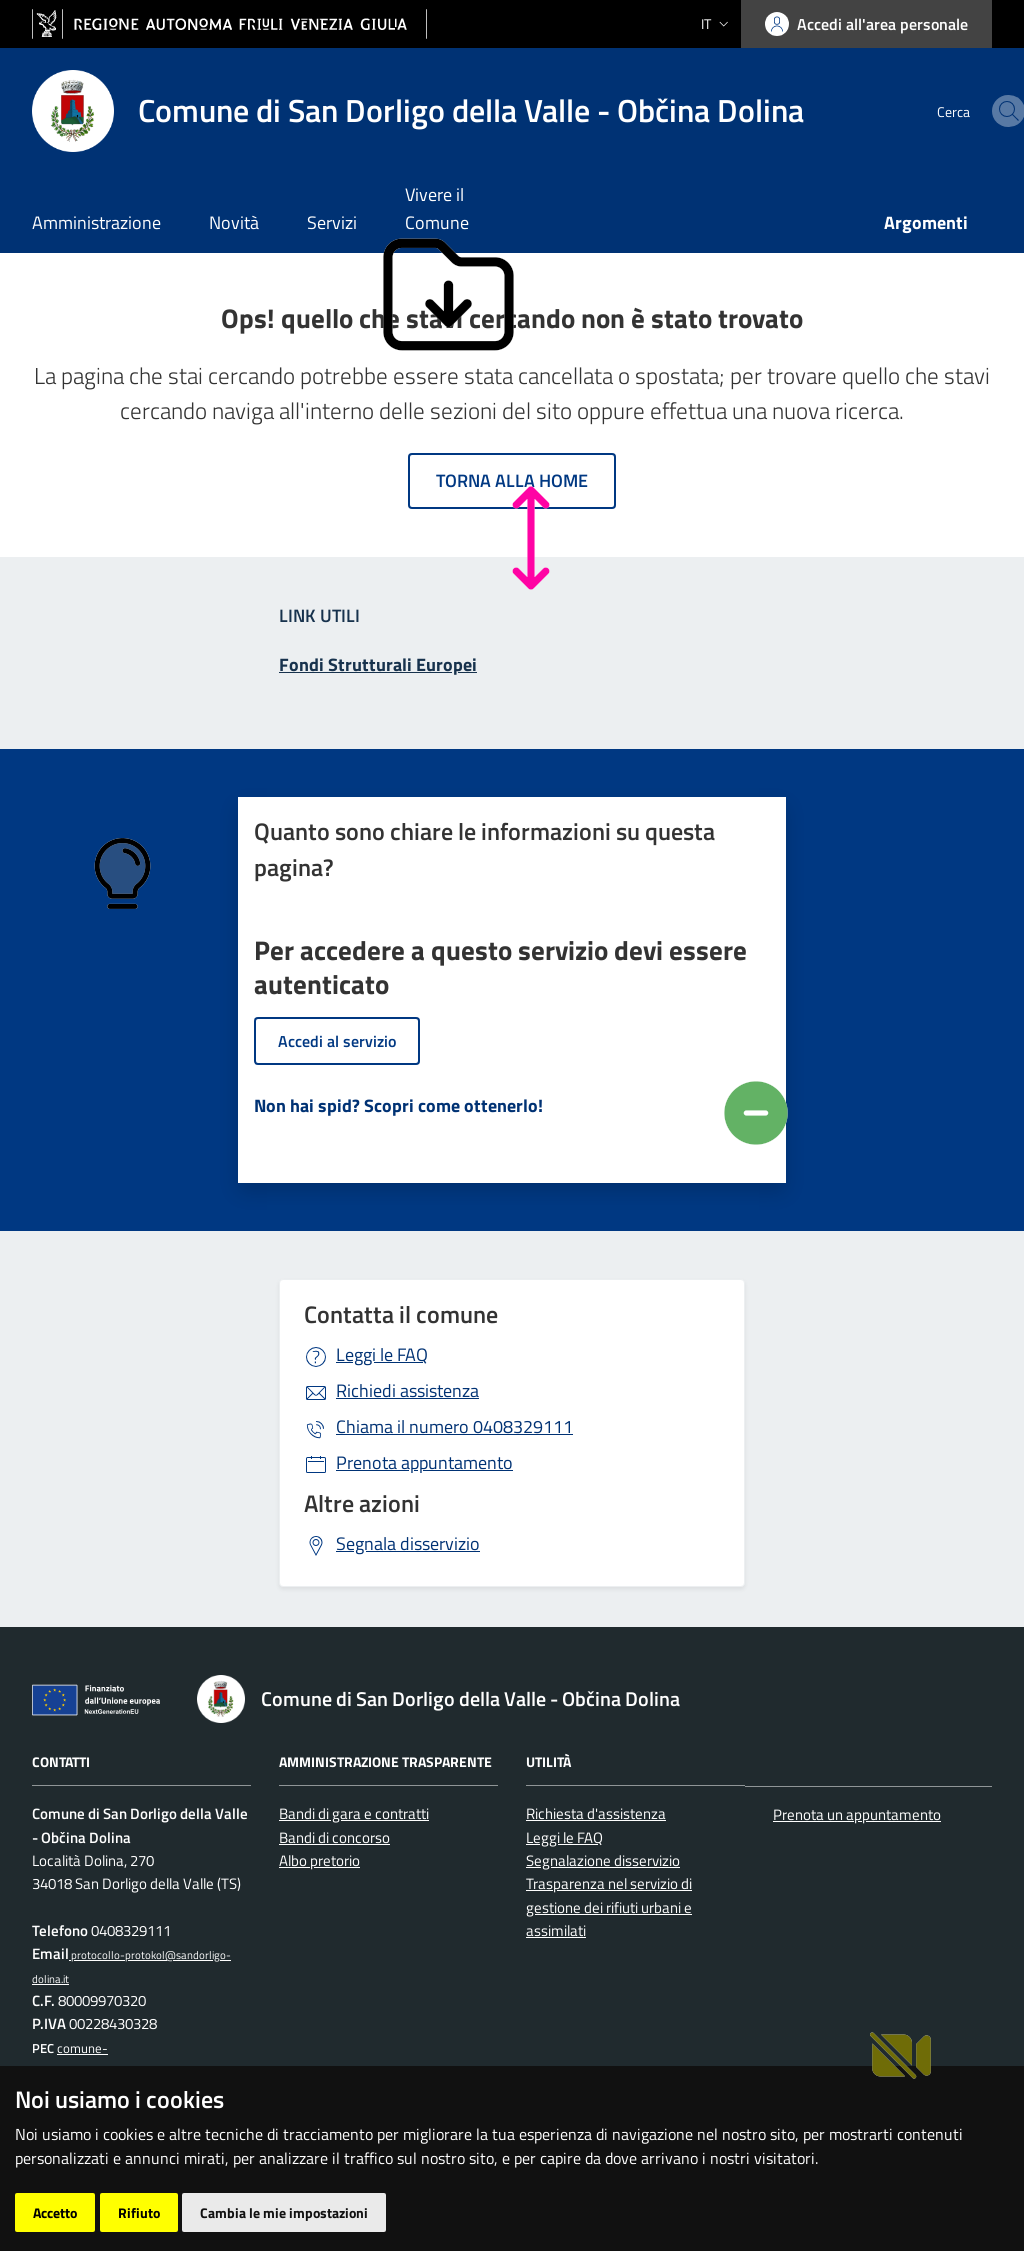 The width and height of the screenshot is (1024, 2251). I want to click on turn off video camera, so click(901, 2055).